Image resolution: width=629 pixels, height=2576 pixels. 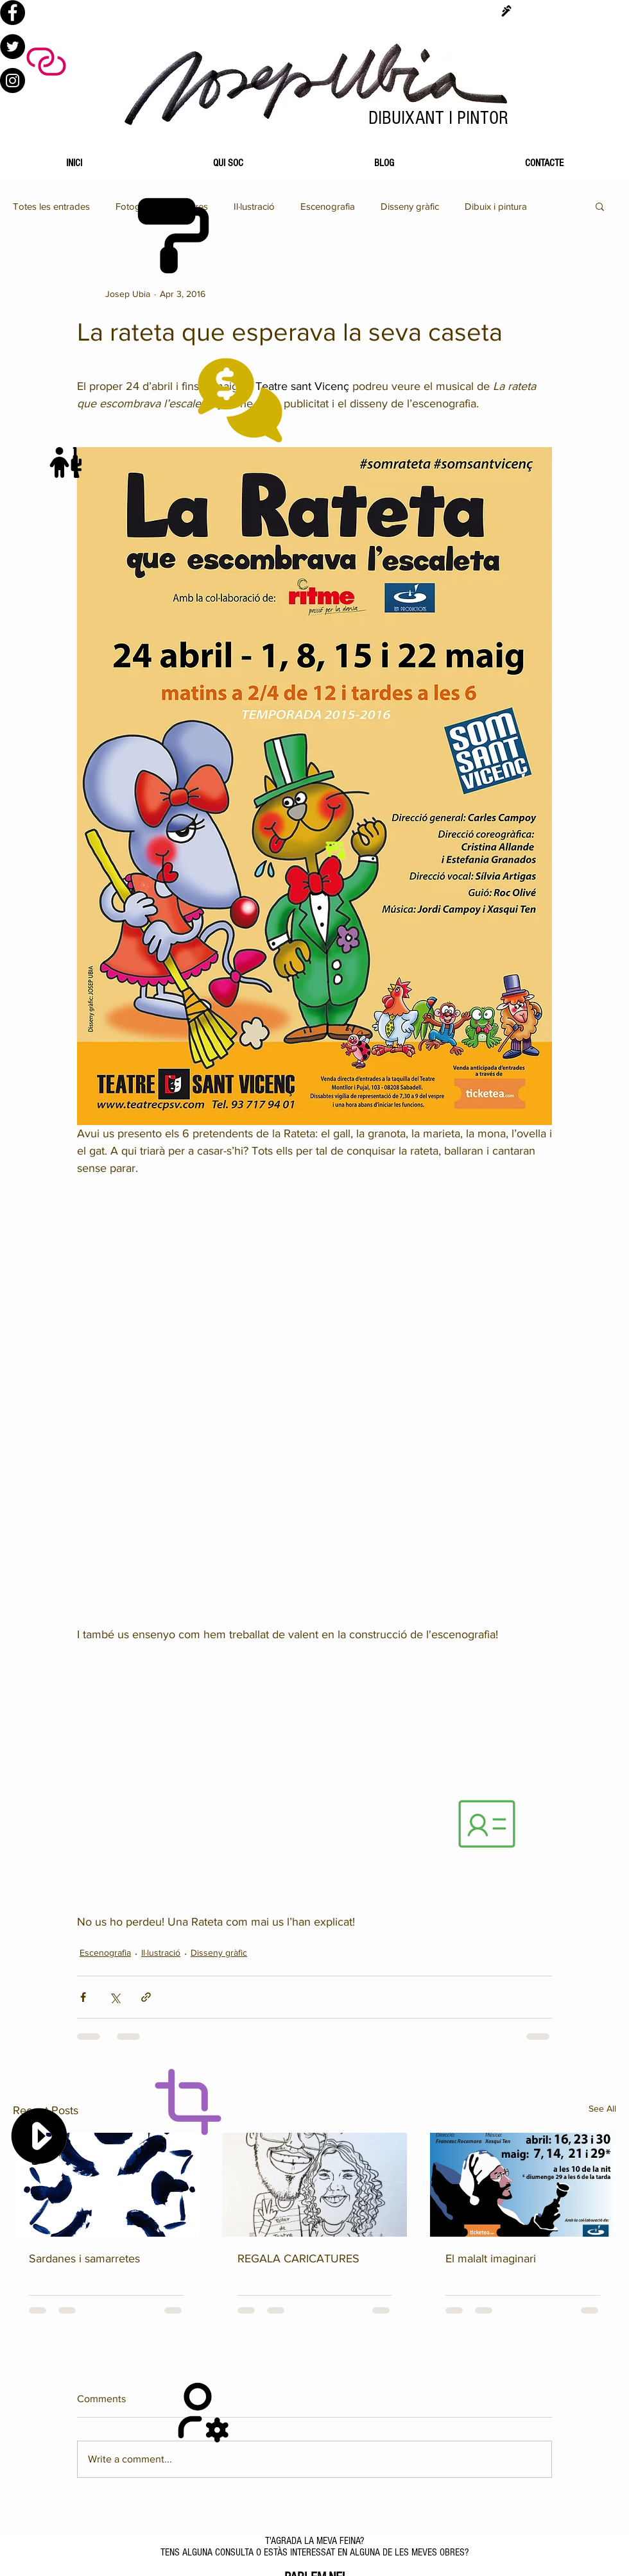 I want to click on insert or create a hyperlink, so click(x=46, y=62).